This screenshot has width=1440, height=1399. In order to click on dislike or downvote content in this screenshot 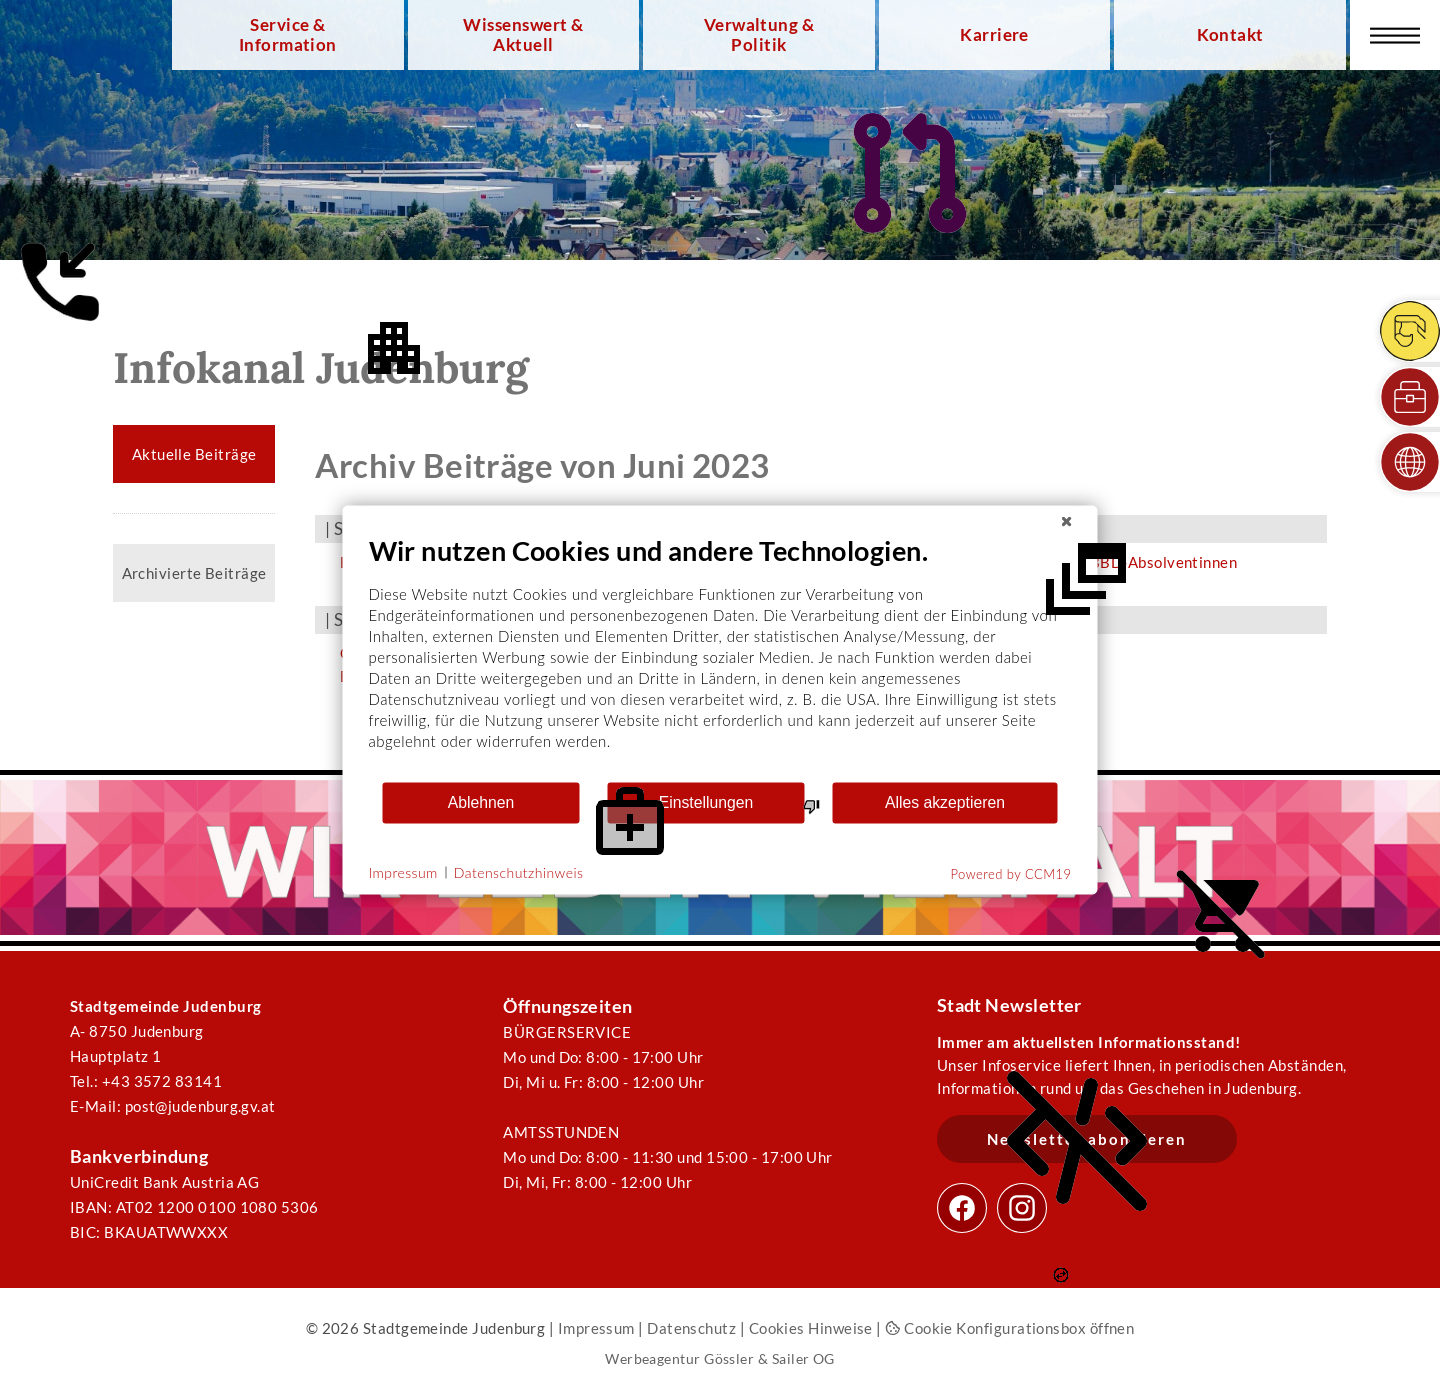, I will do `click(811, 806)`.